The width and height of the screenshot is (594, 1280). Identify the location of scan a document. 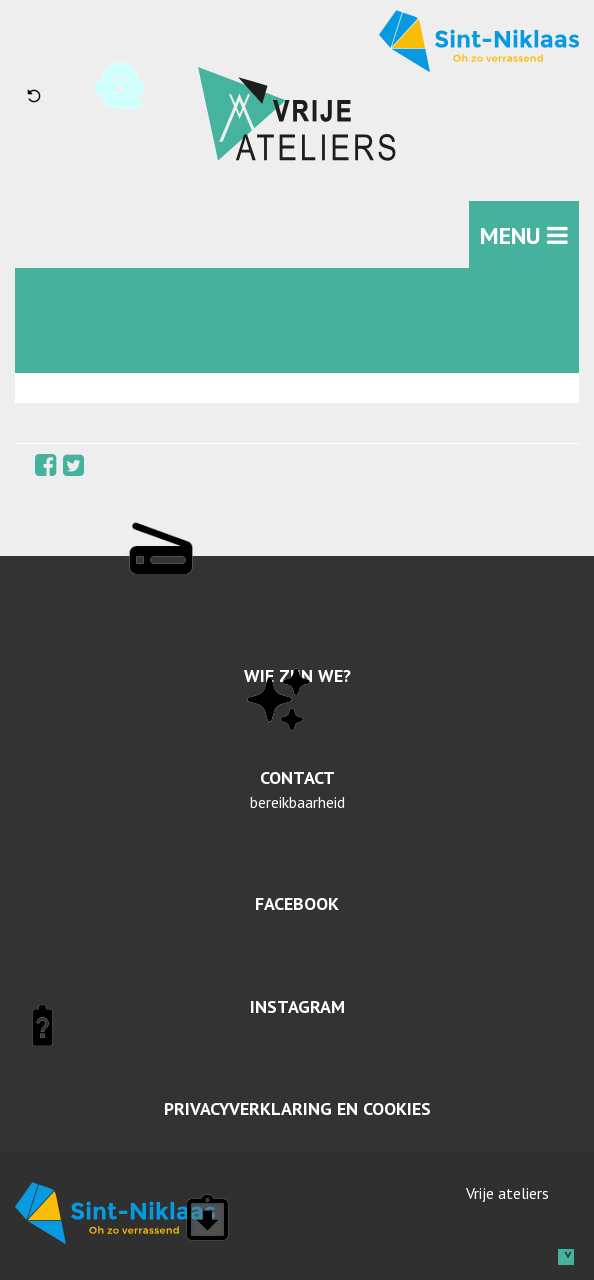
(161, 546).